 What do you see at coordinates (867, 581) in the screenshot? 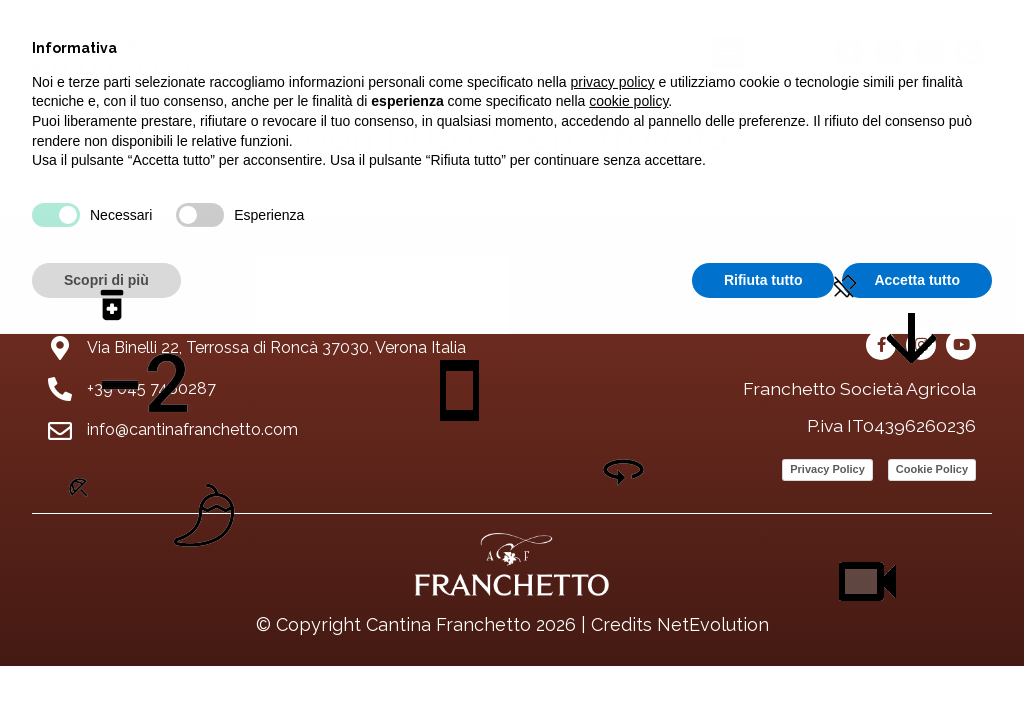
I see `start a video call` at bounding box center [867, 581].